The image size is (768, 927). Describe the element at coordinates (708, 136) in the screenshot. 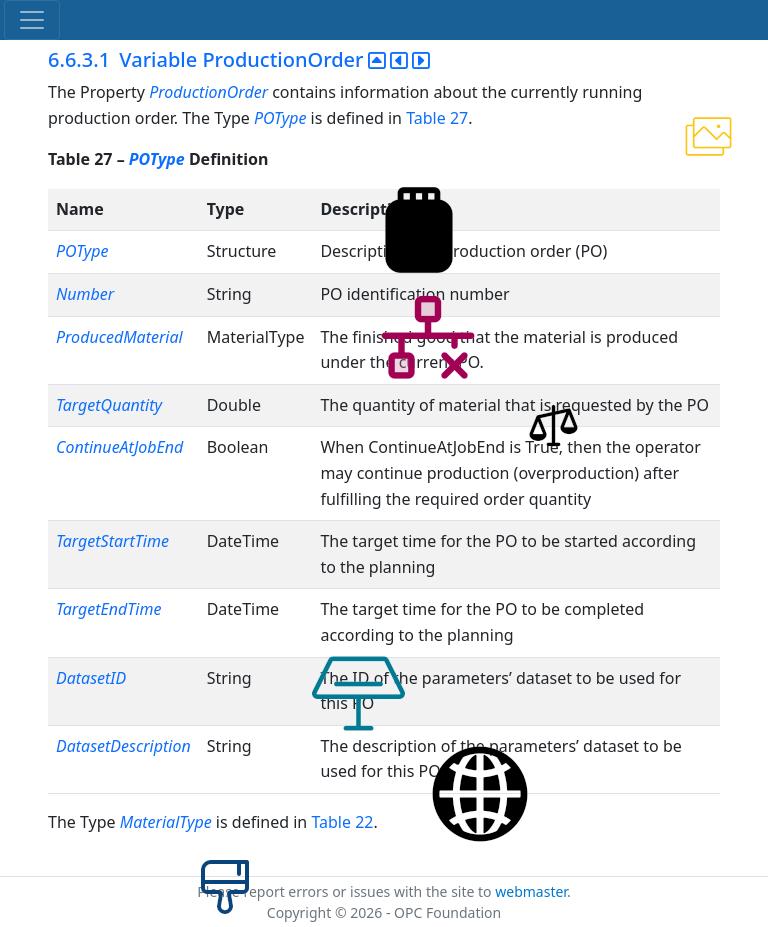

I see `view photo gallery` at that location.